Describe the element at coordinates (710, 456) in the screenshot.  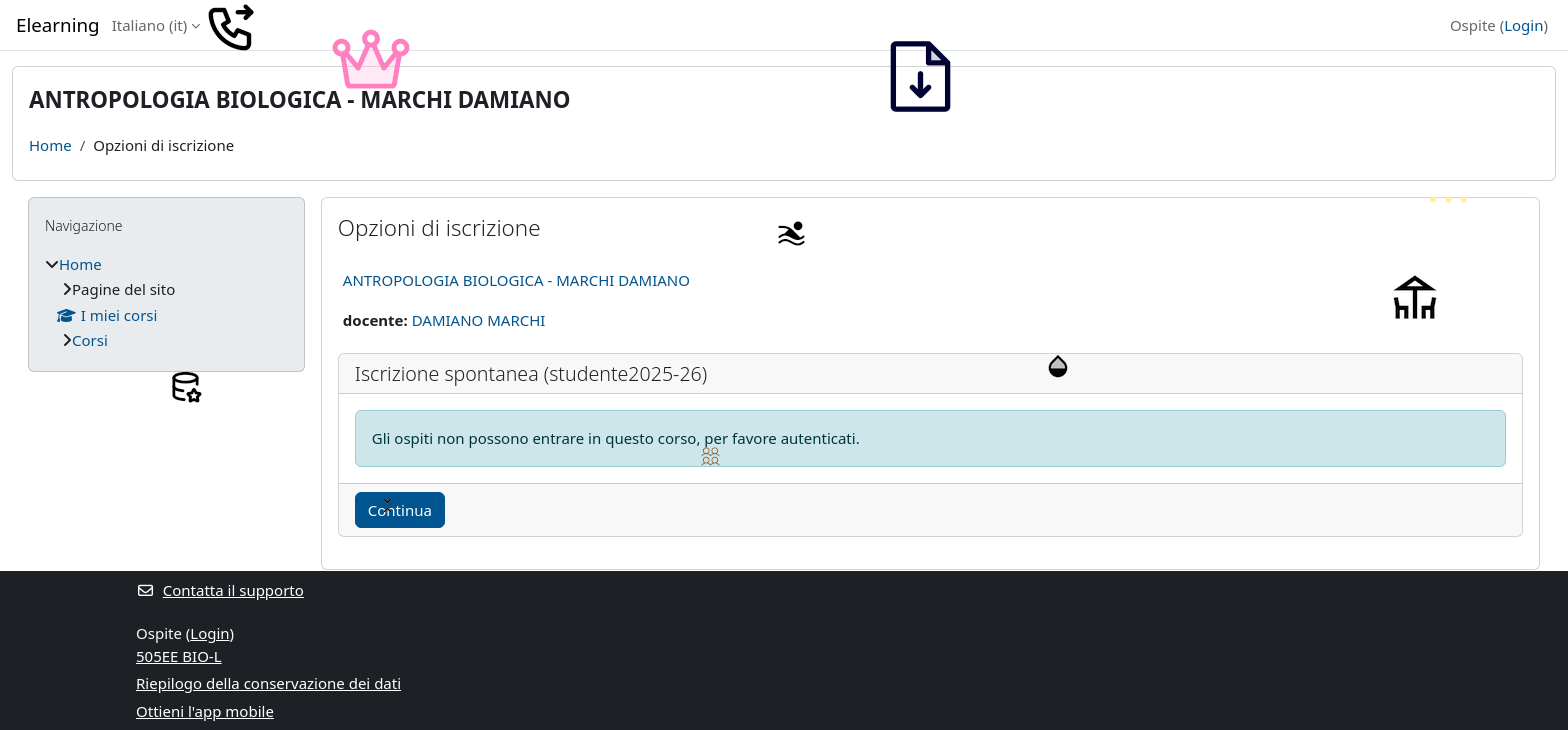
I see `view all team members` at that location.